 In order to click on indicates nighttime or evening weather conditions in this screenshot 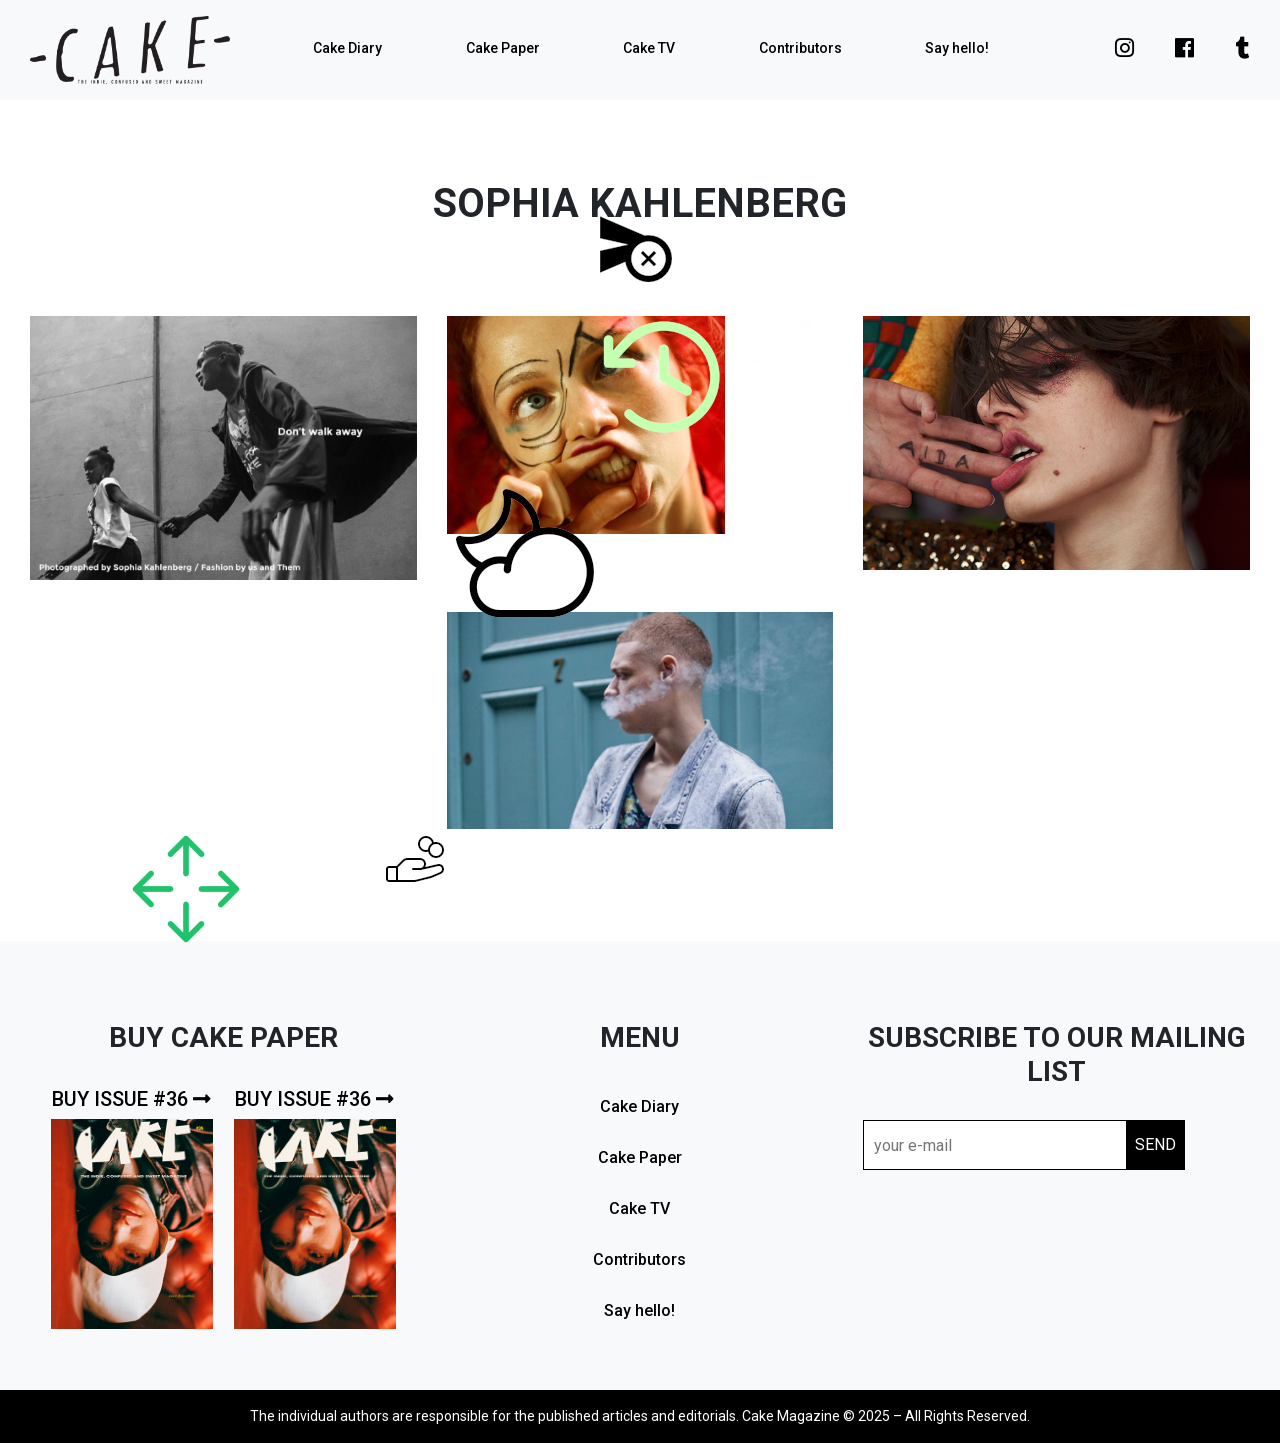, I will do `click(522, 560)`.